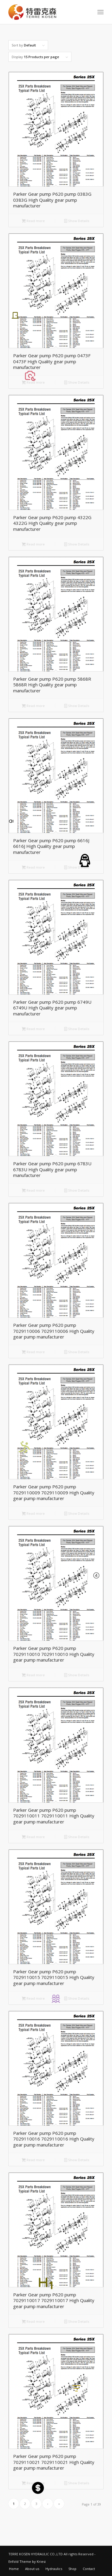 This screenshot has width=112, height=2576. I want to click on exit or log out of the application, so click(15, 315).